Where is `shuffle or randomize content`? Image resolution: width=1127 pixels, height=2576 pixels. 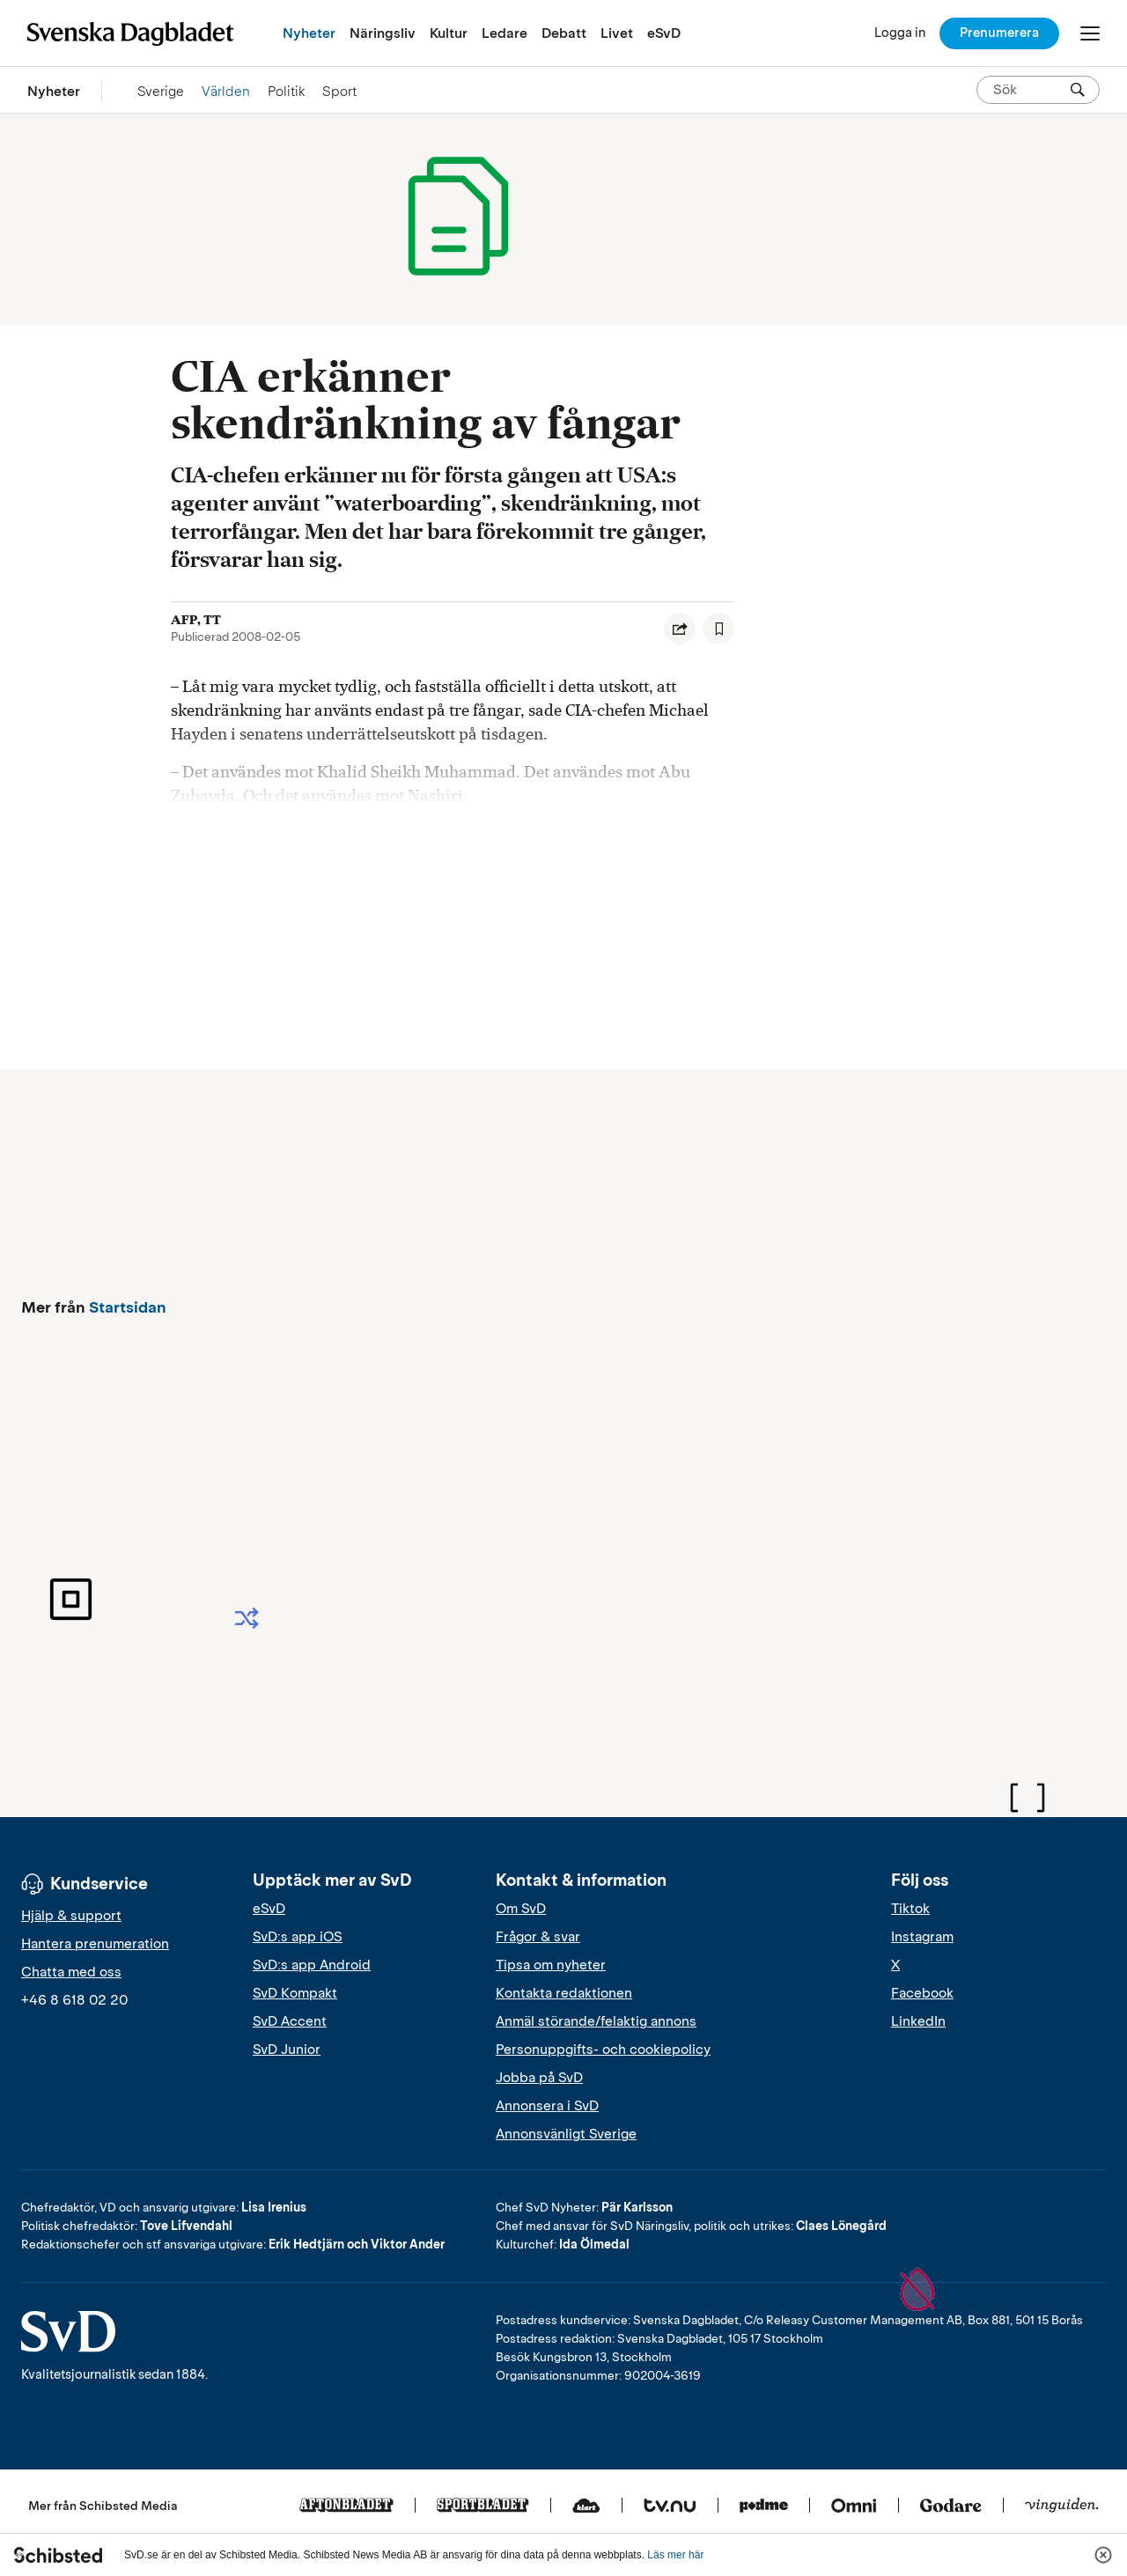 shuffle or randomize content is located at coordinates (247, 1618).